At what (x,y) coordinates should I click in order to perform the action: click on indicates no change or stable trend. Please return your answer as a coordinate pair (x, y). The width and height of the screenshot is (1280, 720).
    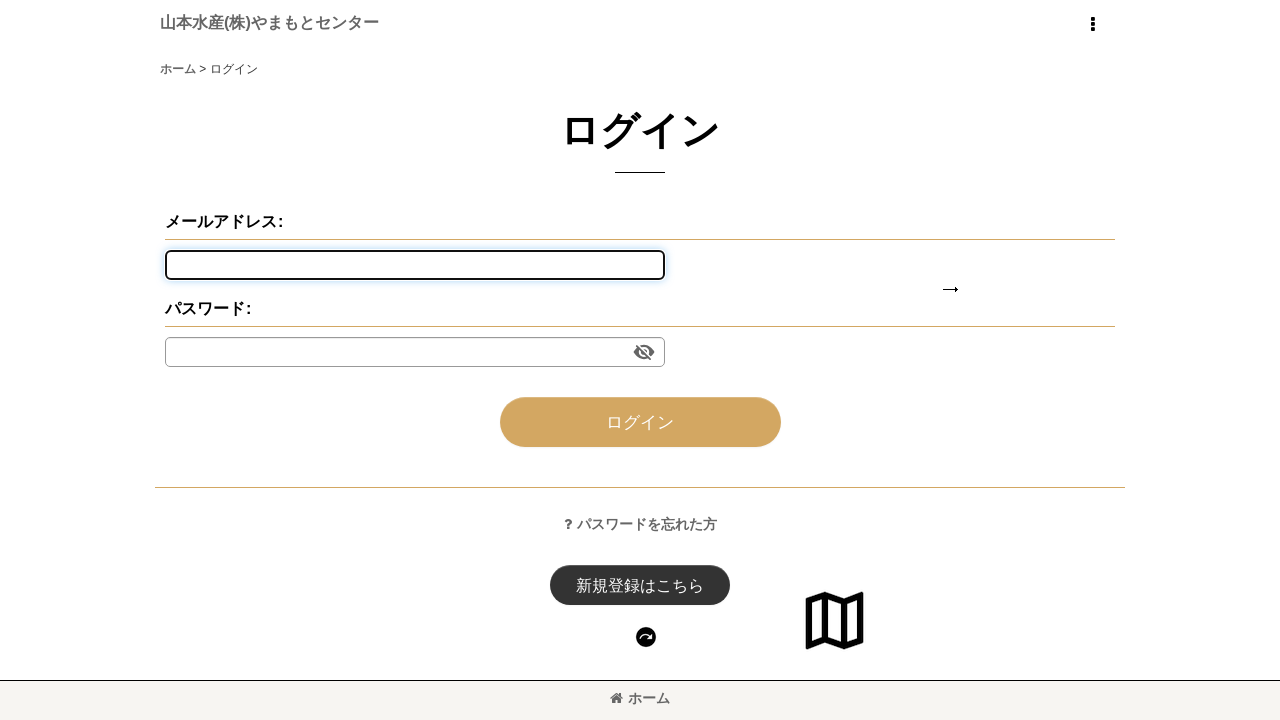
    Looking at the image, I should click on (950, 289).